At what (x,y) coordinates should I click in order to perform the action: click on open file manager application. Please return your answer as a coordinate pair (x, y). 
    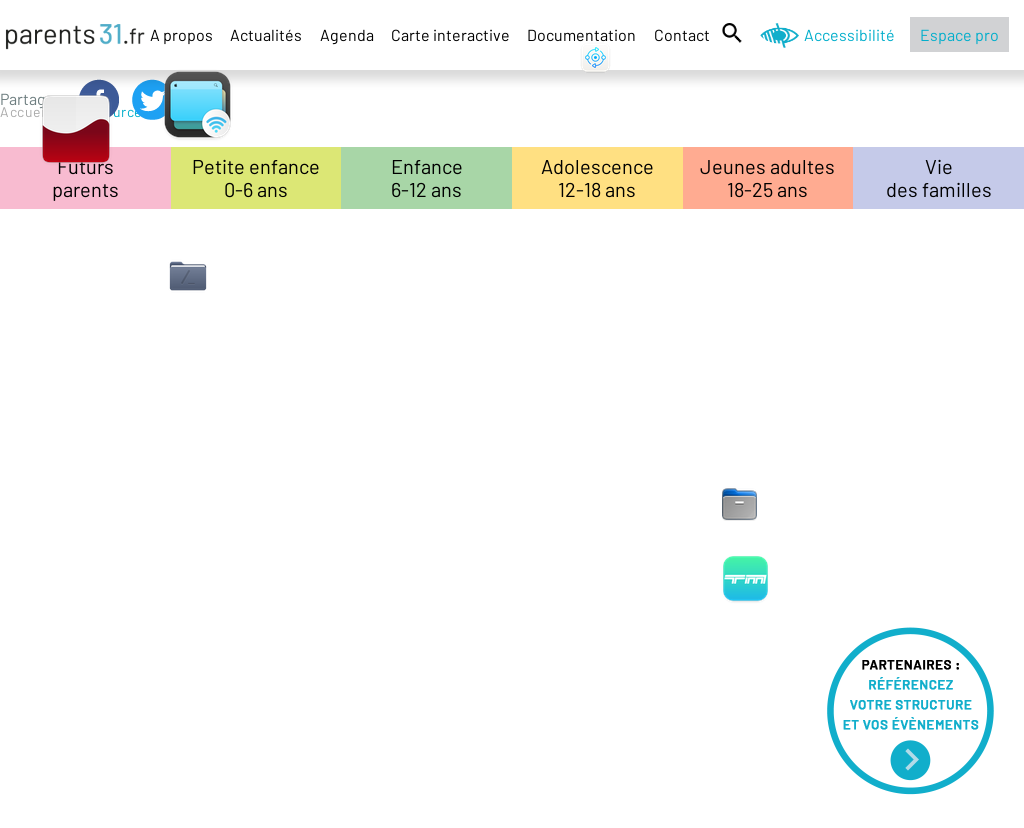
    Looking at the image, I should click on (739, 503).